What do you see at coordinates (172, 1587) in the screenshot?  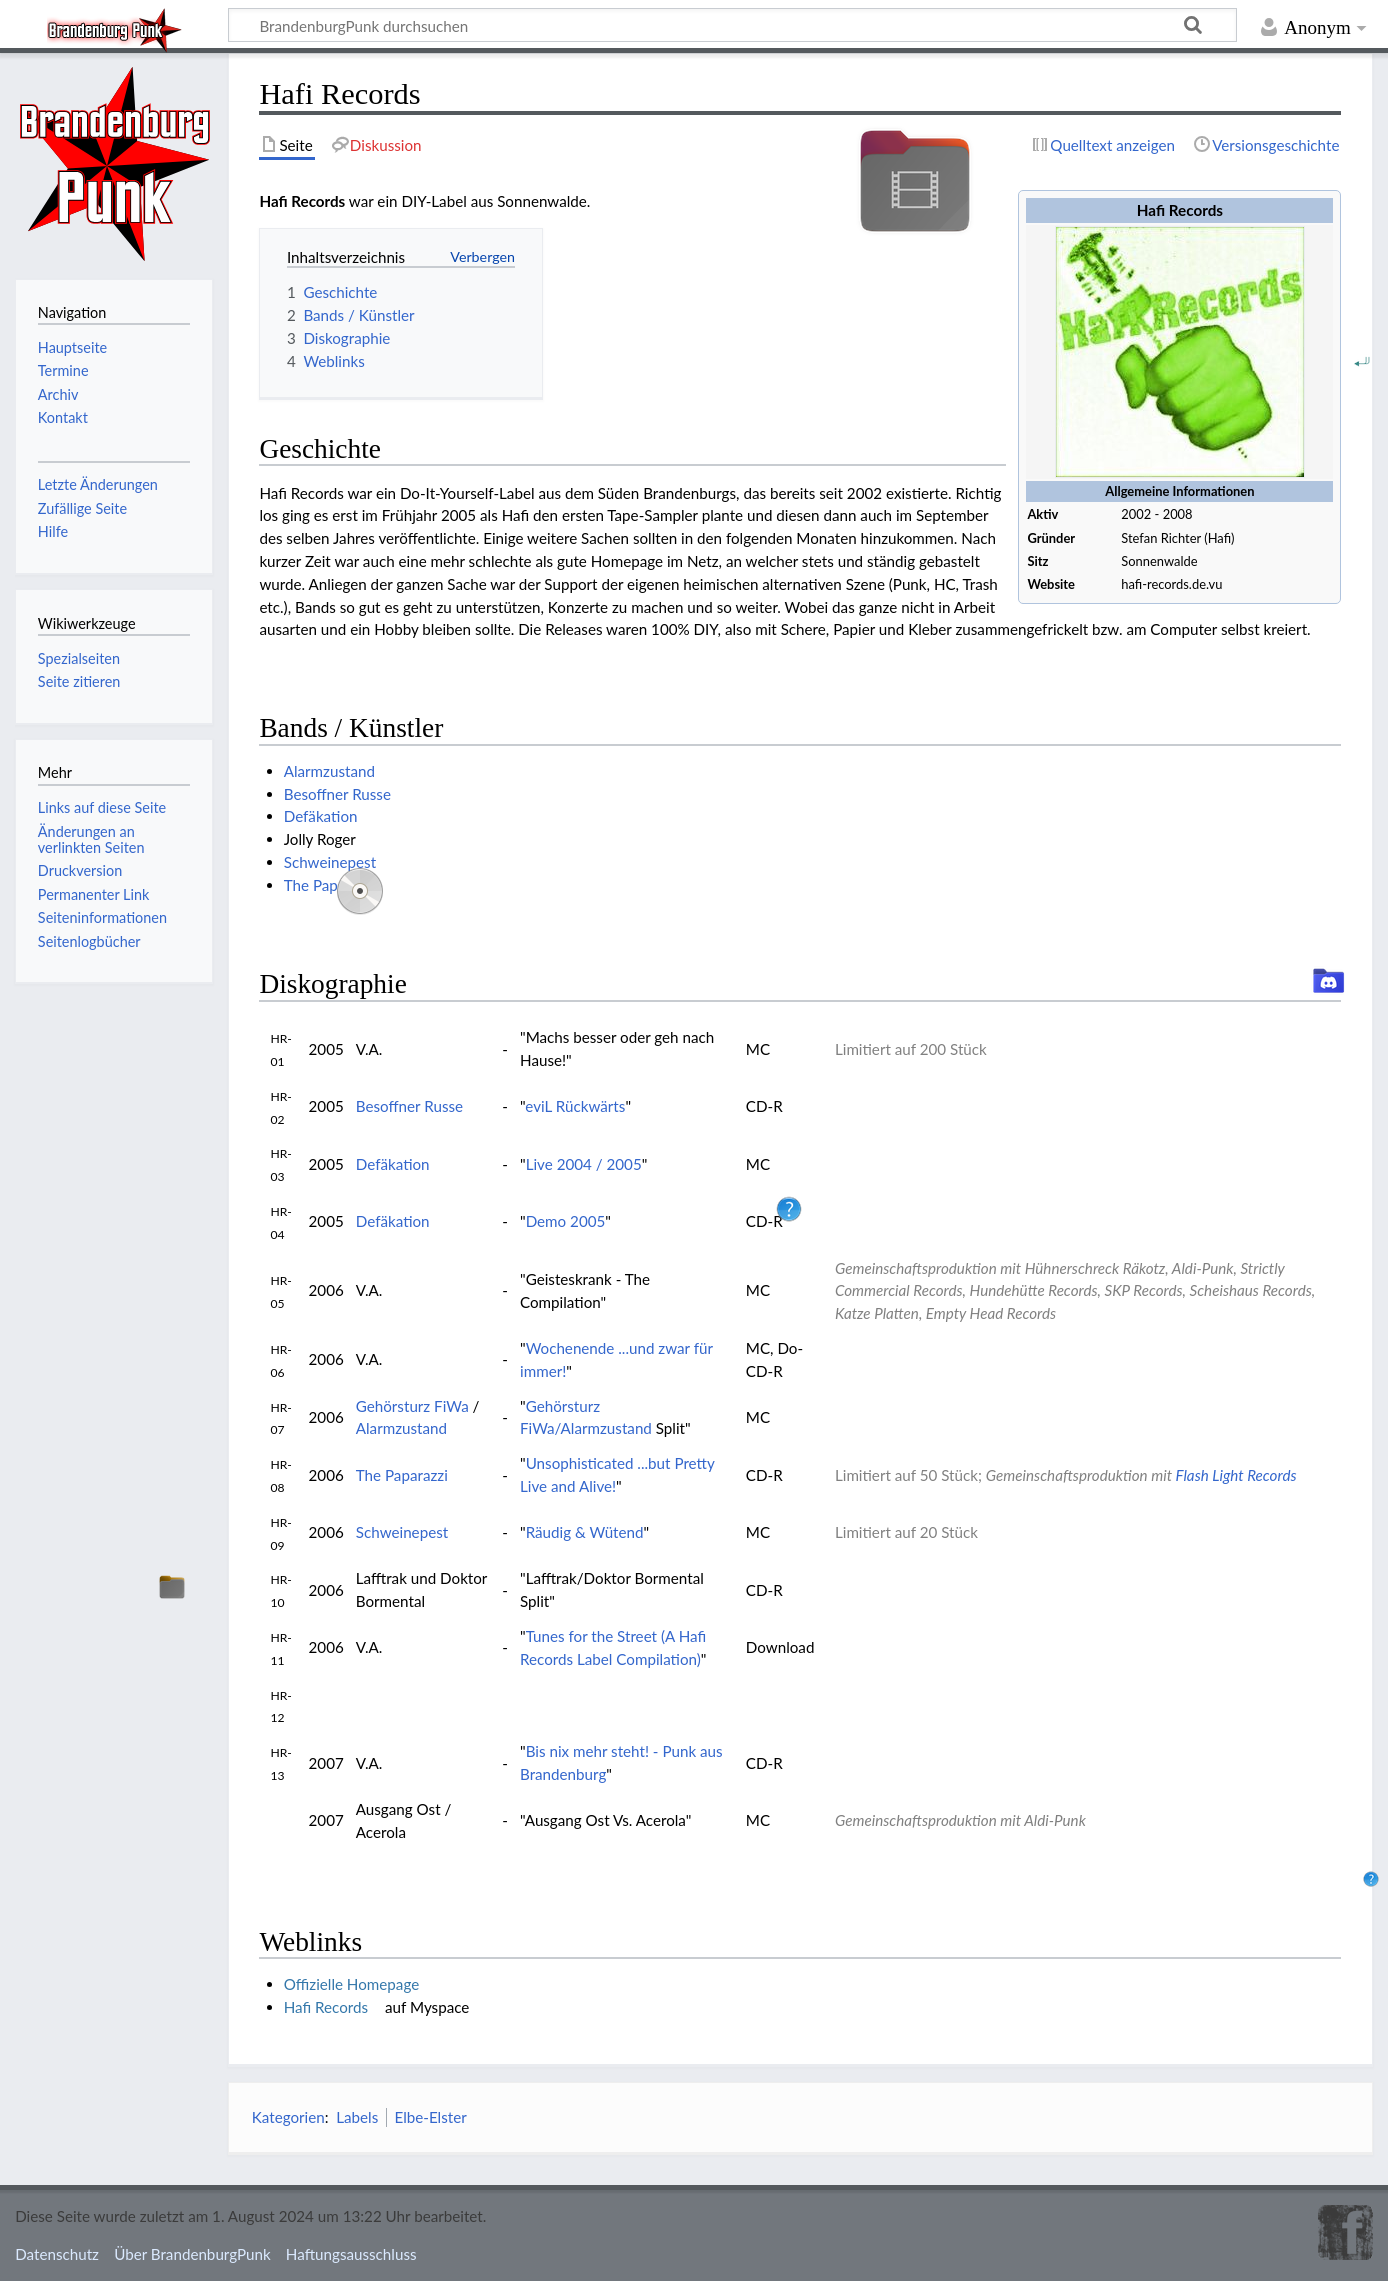 I see `open a folder to view its contents` at bounding box center [172, 1587].